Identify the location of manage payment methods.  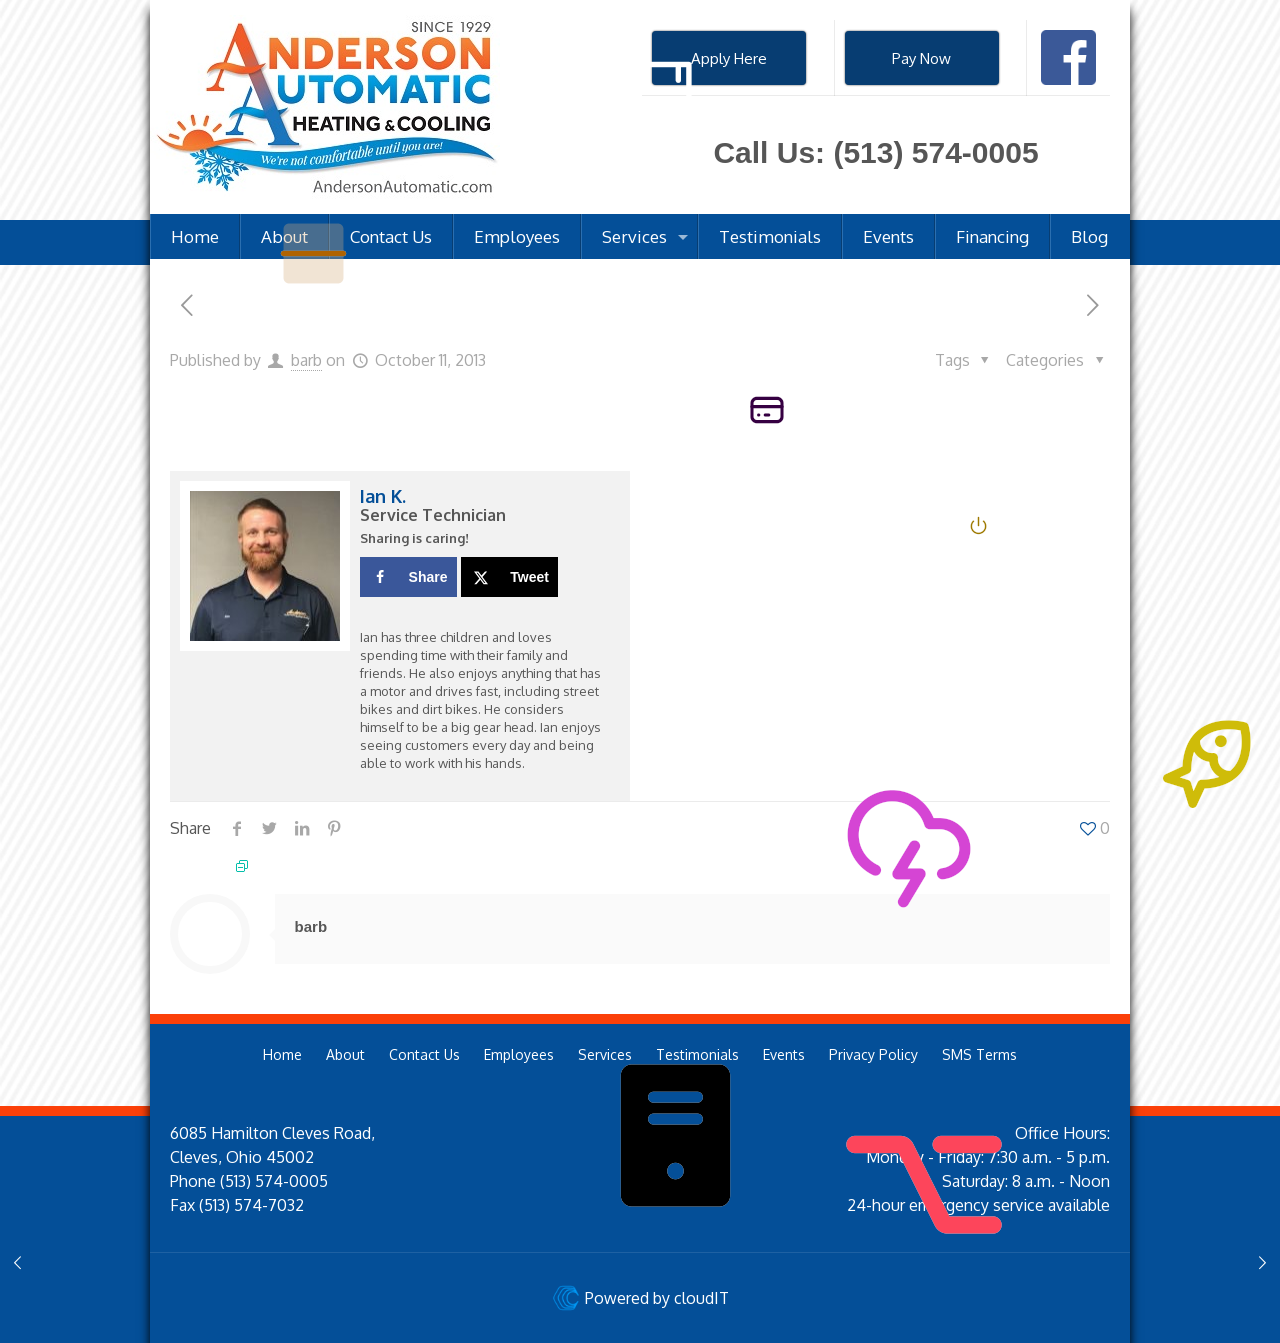
(767, 410).